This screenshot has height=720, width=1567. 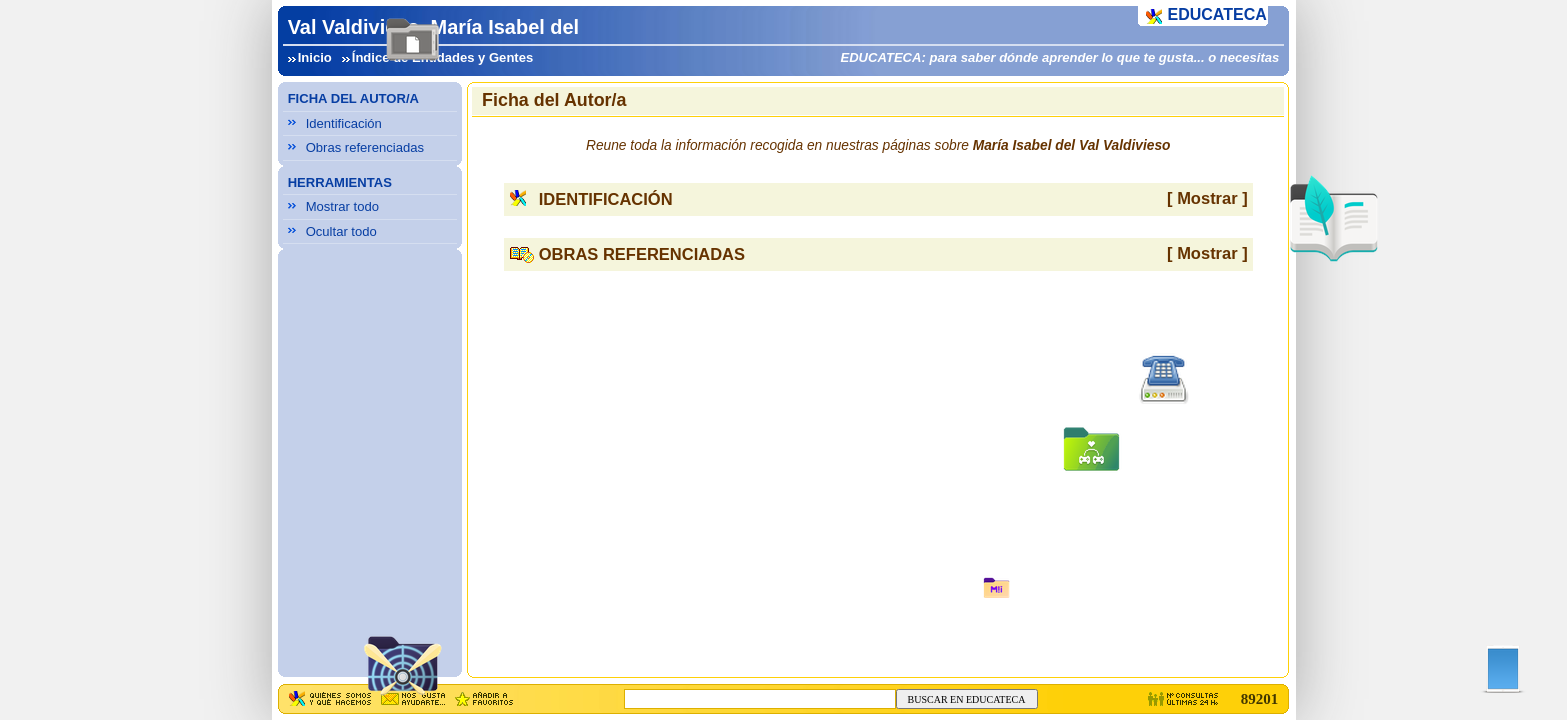 I want to click on open your GameJolt games folder, so click(x=1091, y=450).